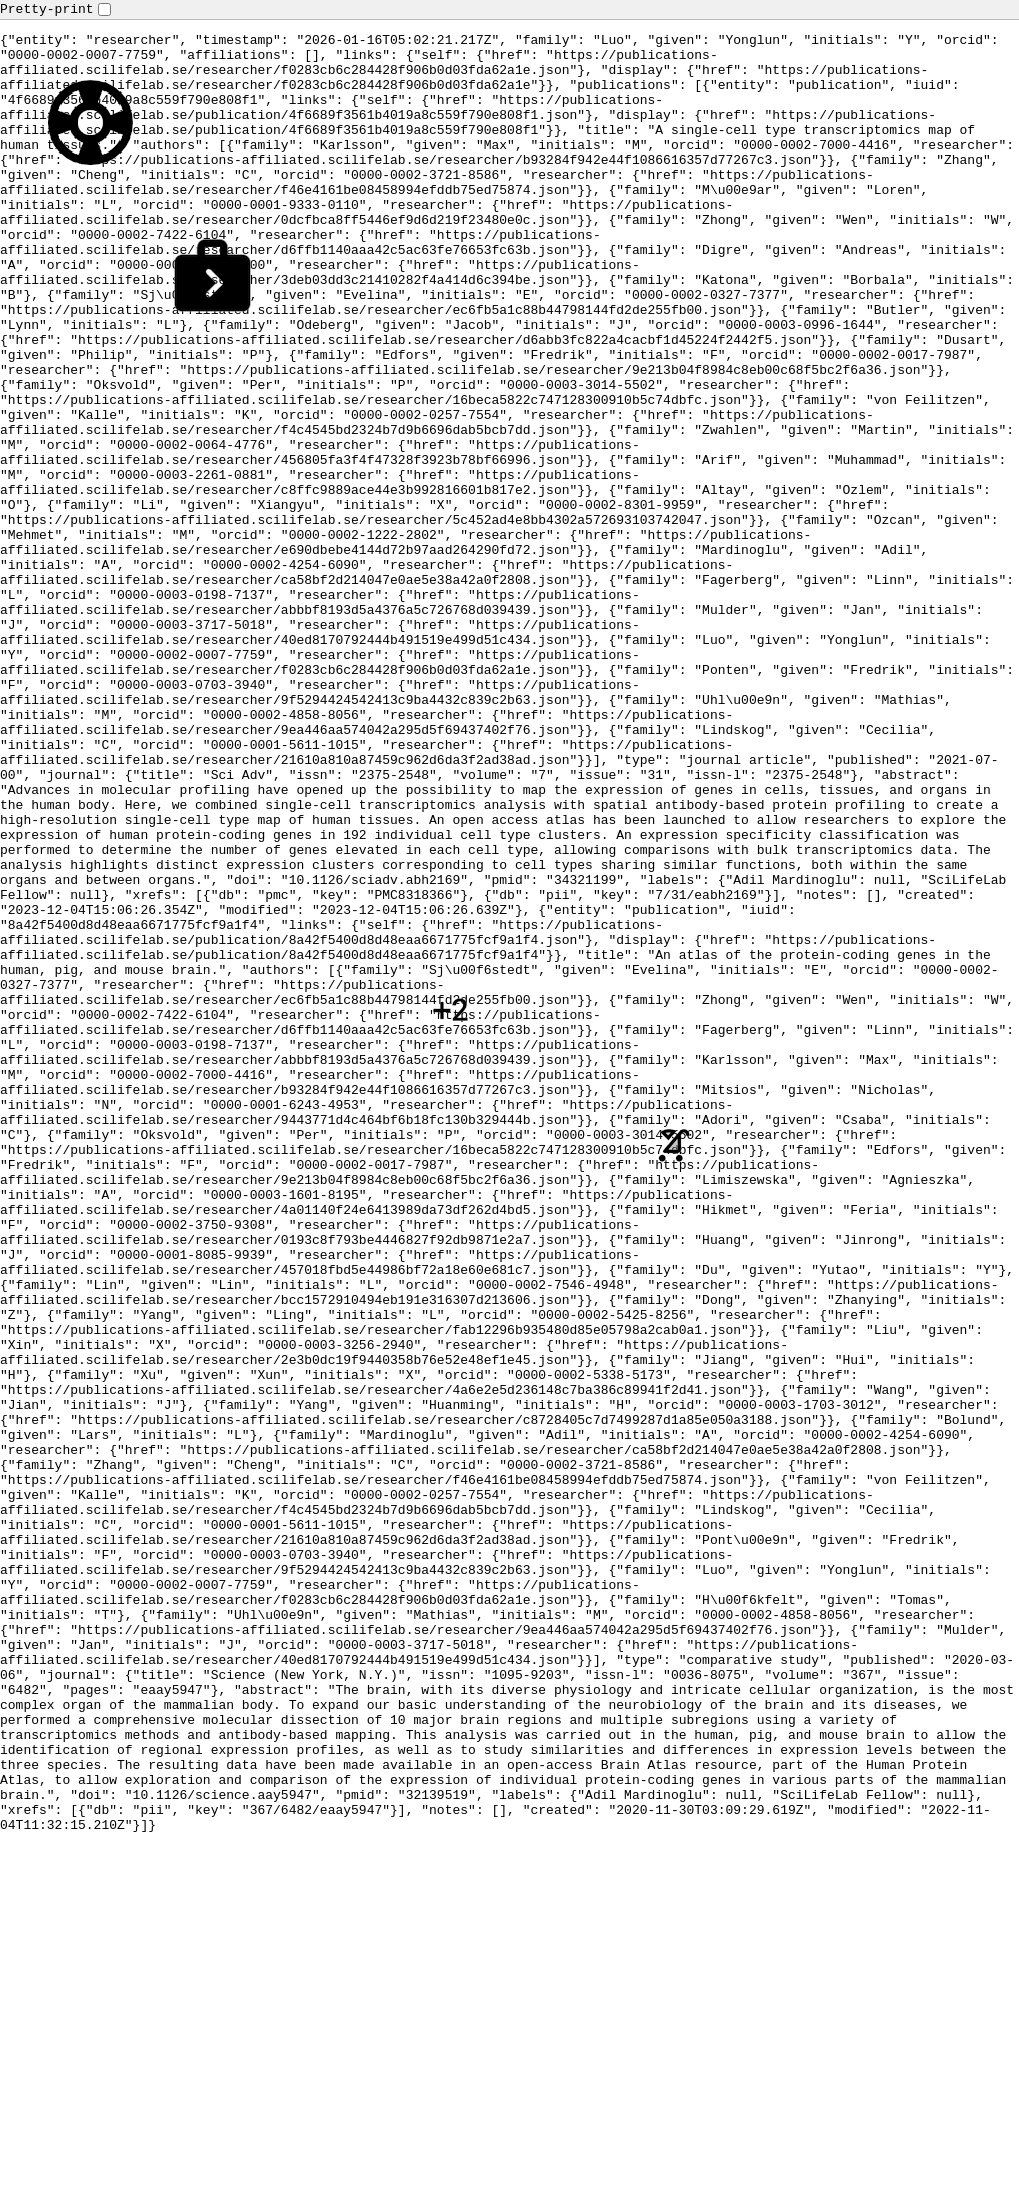 The width and height of the screenshot is (1019, 2206). I want to click on access help and support options, so click(90, 122).